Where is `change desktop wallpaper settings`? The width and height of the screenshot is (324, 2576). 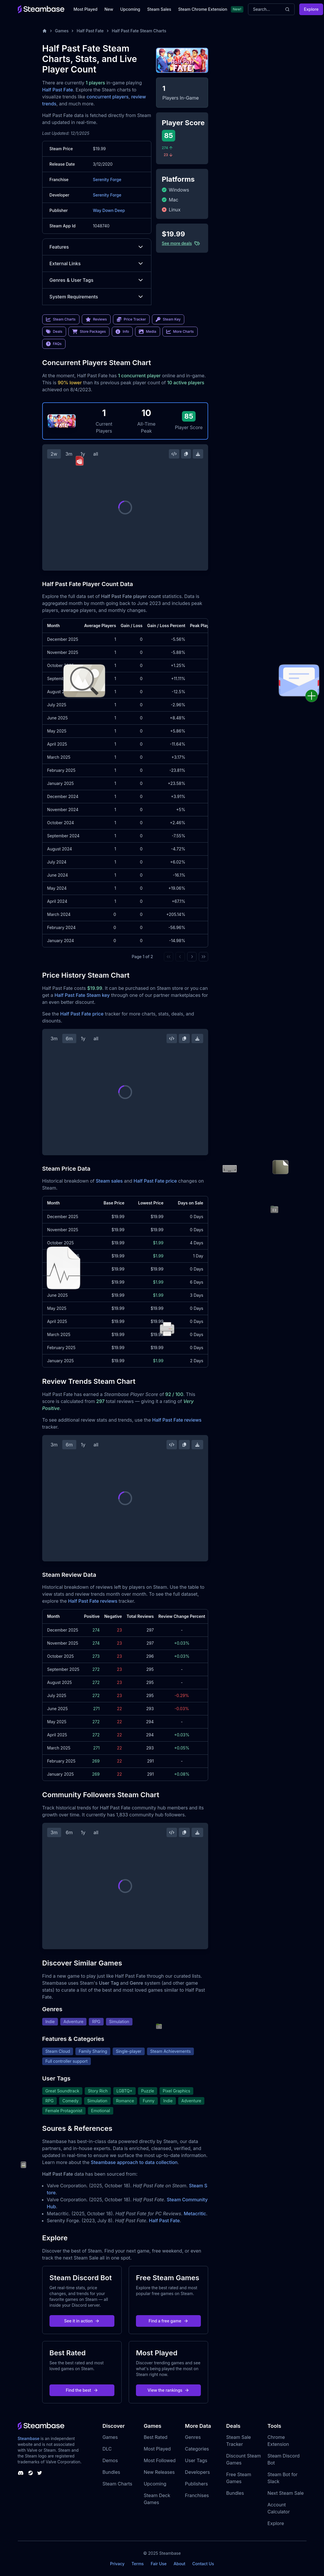 change desktop wallpaper settings is located at coordinates (280, 1167).